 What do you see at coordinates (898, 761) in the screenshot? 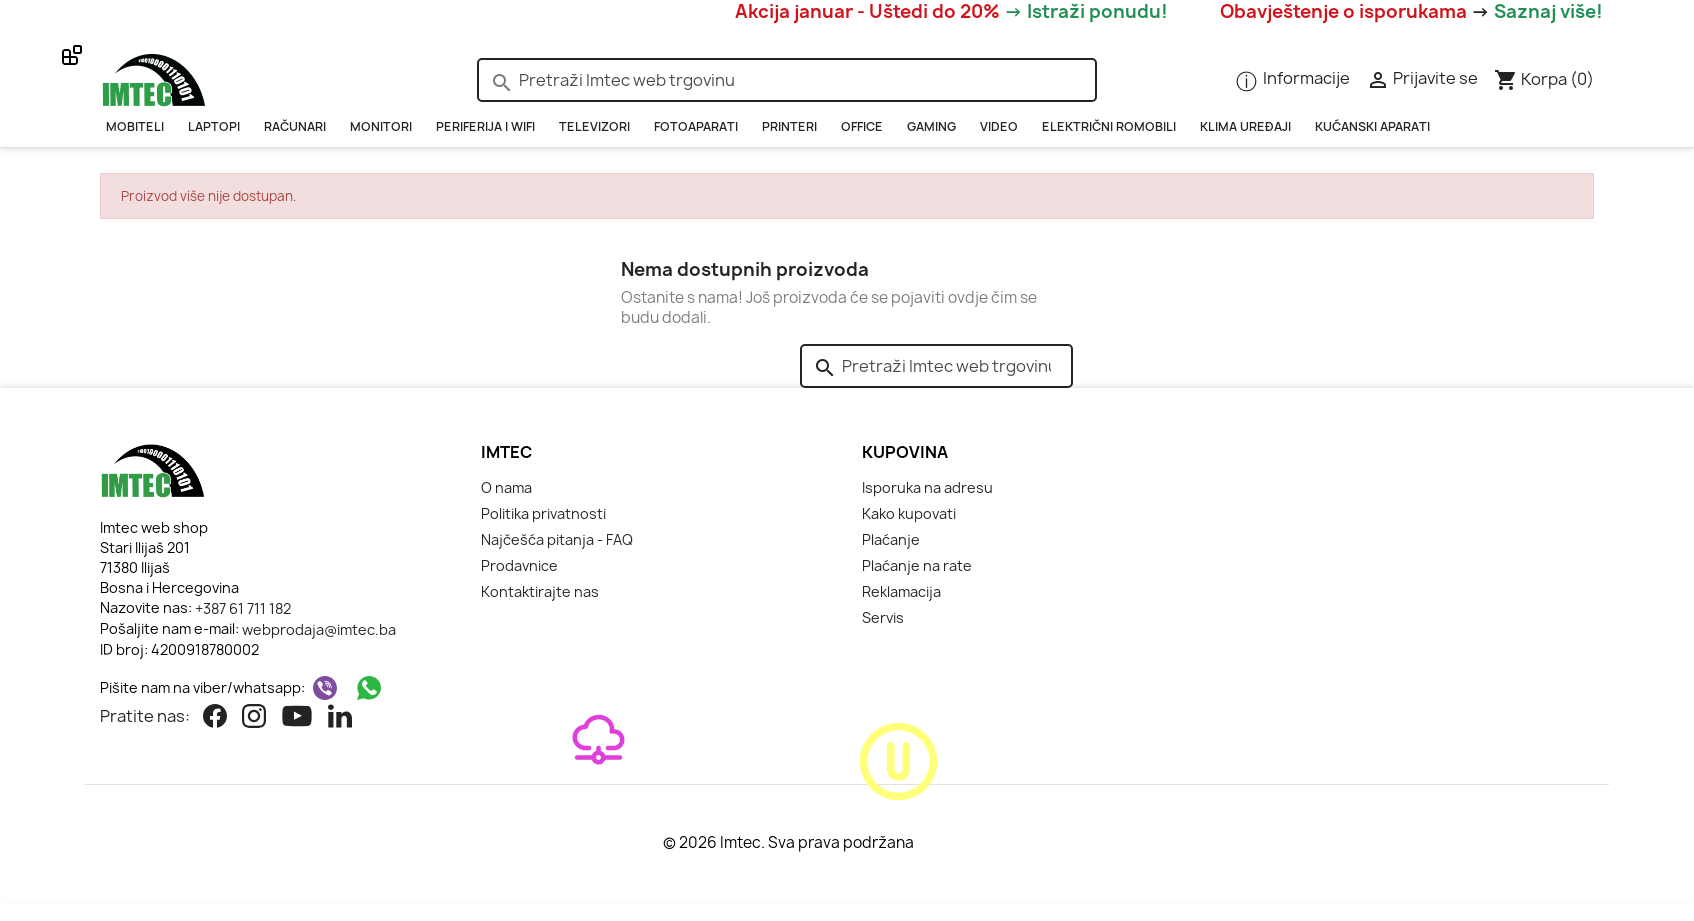
I see `indicates an unread item or status` at bounding box center [898, 761].